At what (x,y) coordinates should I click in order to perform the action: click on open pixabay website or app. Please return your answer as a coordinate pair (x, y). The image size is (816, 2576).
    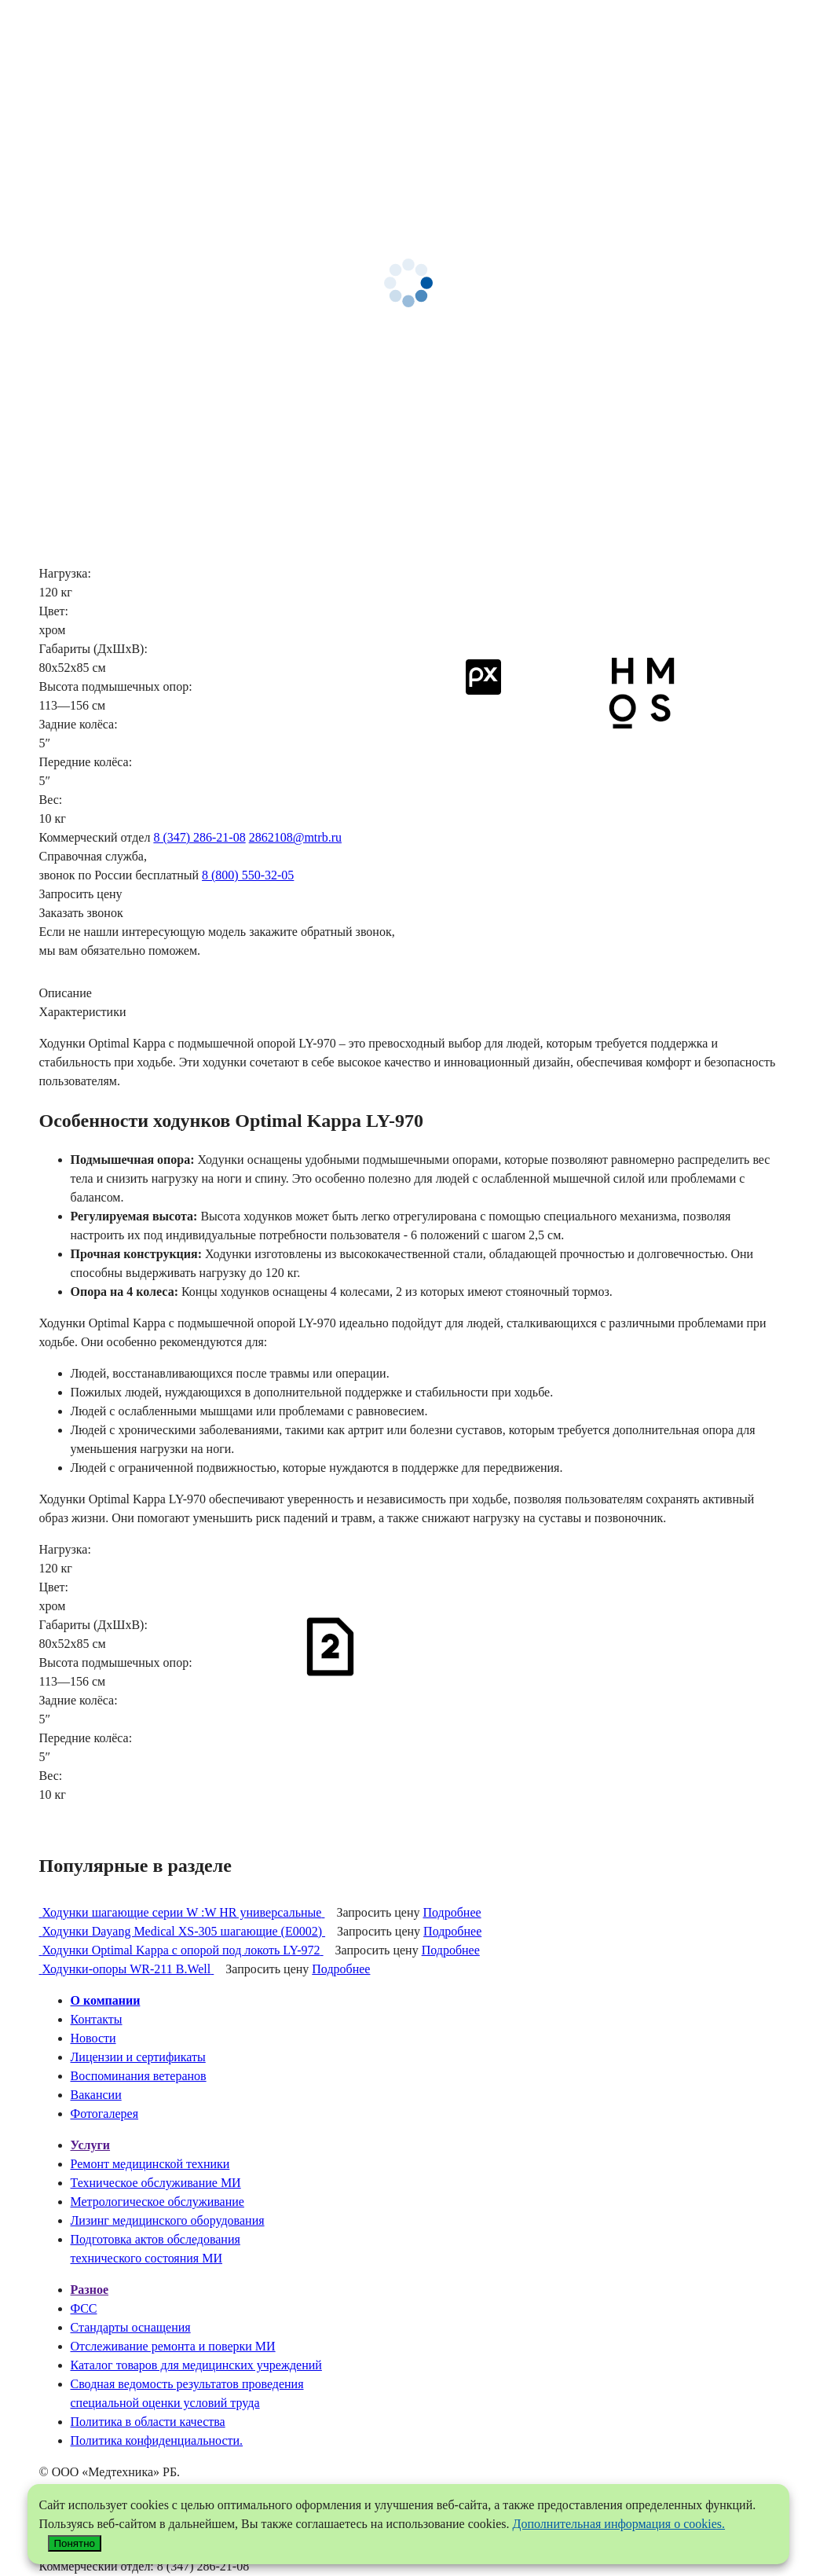
    Looking at the image, I should click on (483, 677).